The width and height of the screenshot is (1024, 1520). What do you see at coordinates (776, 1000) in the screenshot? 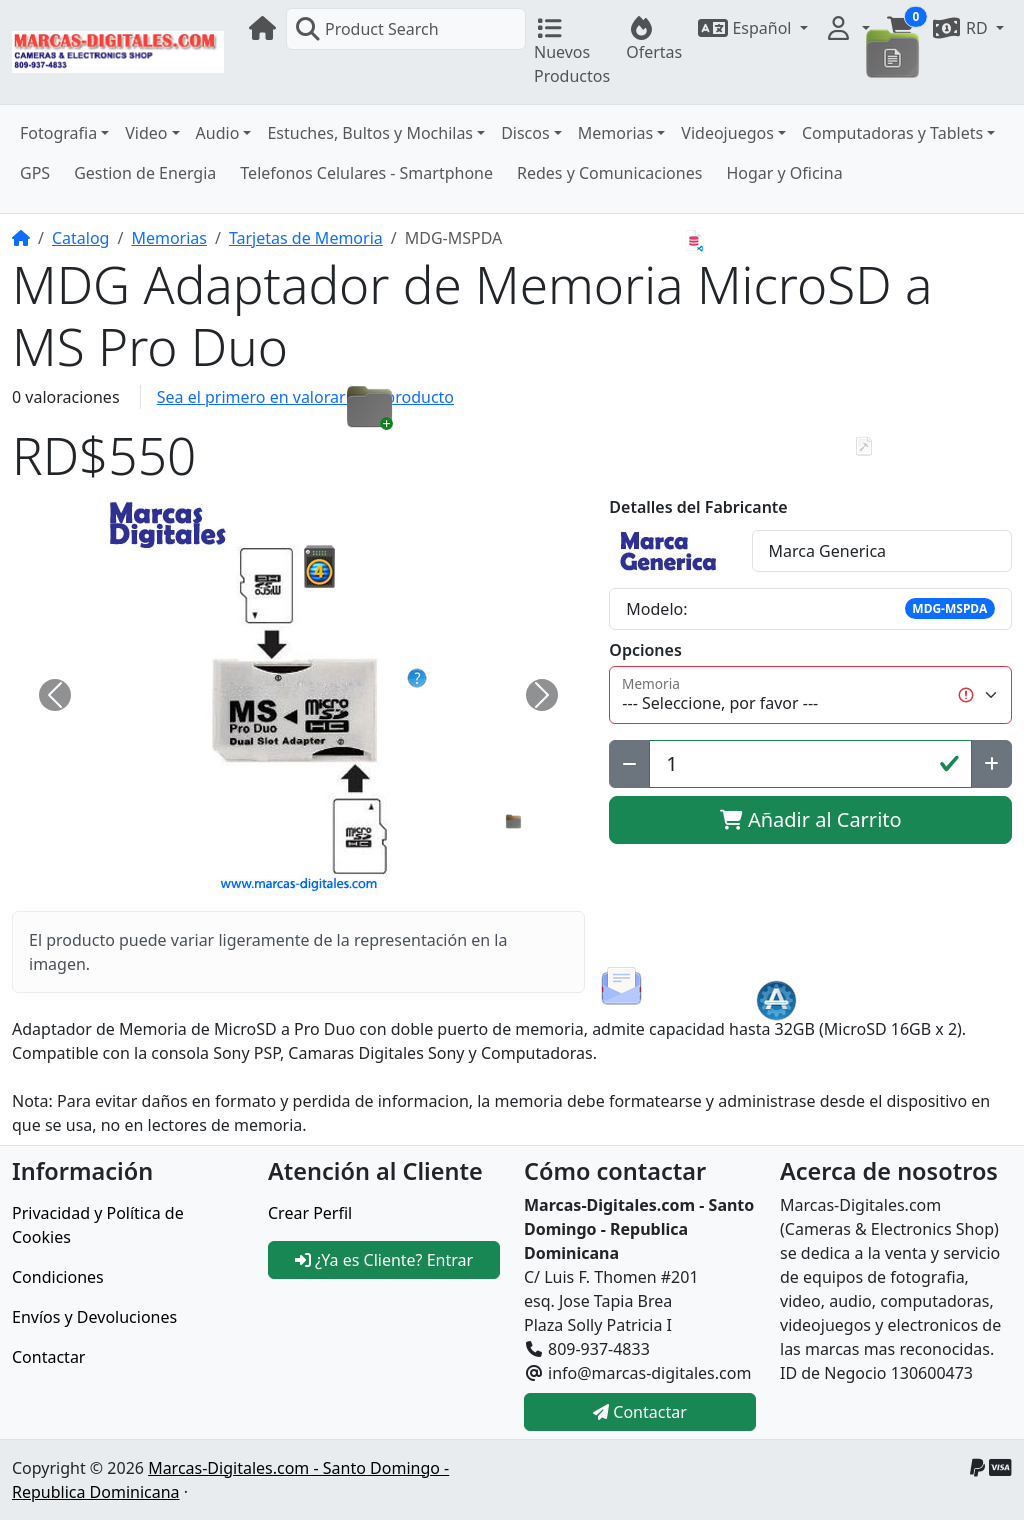
I see `open software properties or settings` at bounding box center [776, 1000].